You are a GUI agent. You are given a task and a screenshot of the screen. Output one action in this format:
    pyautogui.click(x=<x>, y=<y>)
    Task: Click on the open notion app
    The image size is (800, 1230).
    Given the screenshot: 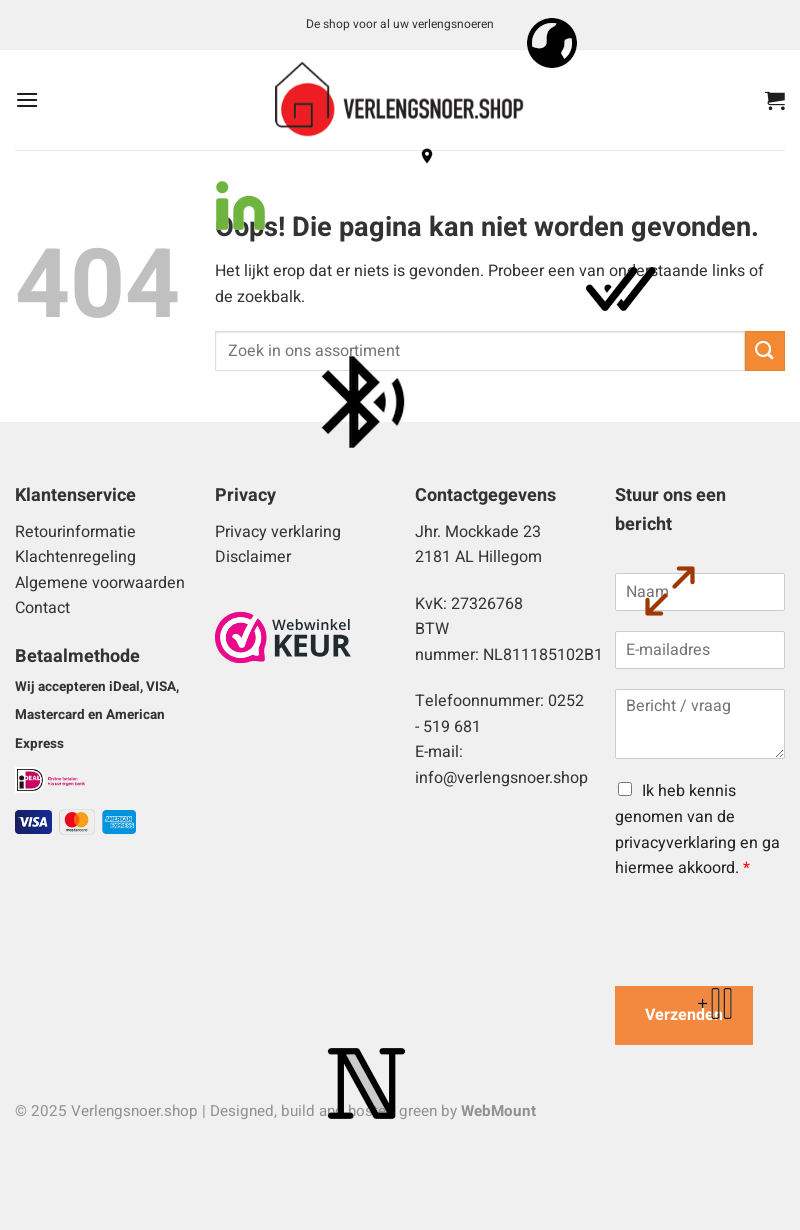 What is the action you would take?
    pyautogui.click(x=366, y=1083)
    